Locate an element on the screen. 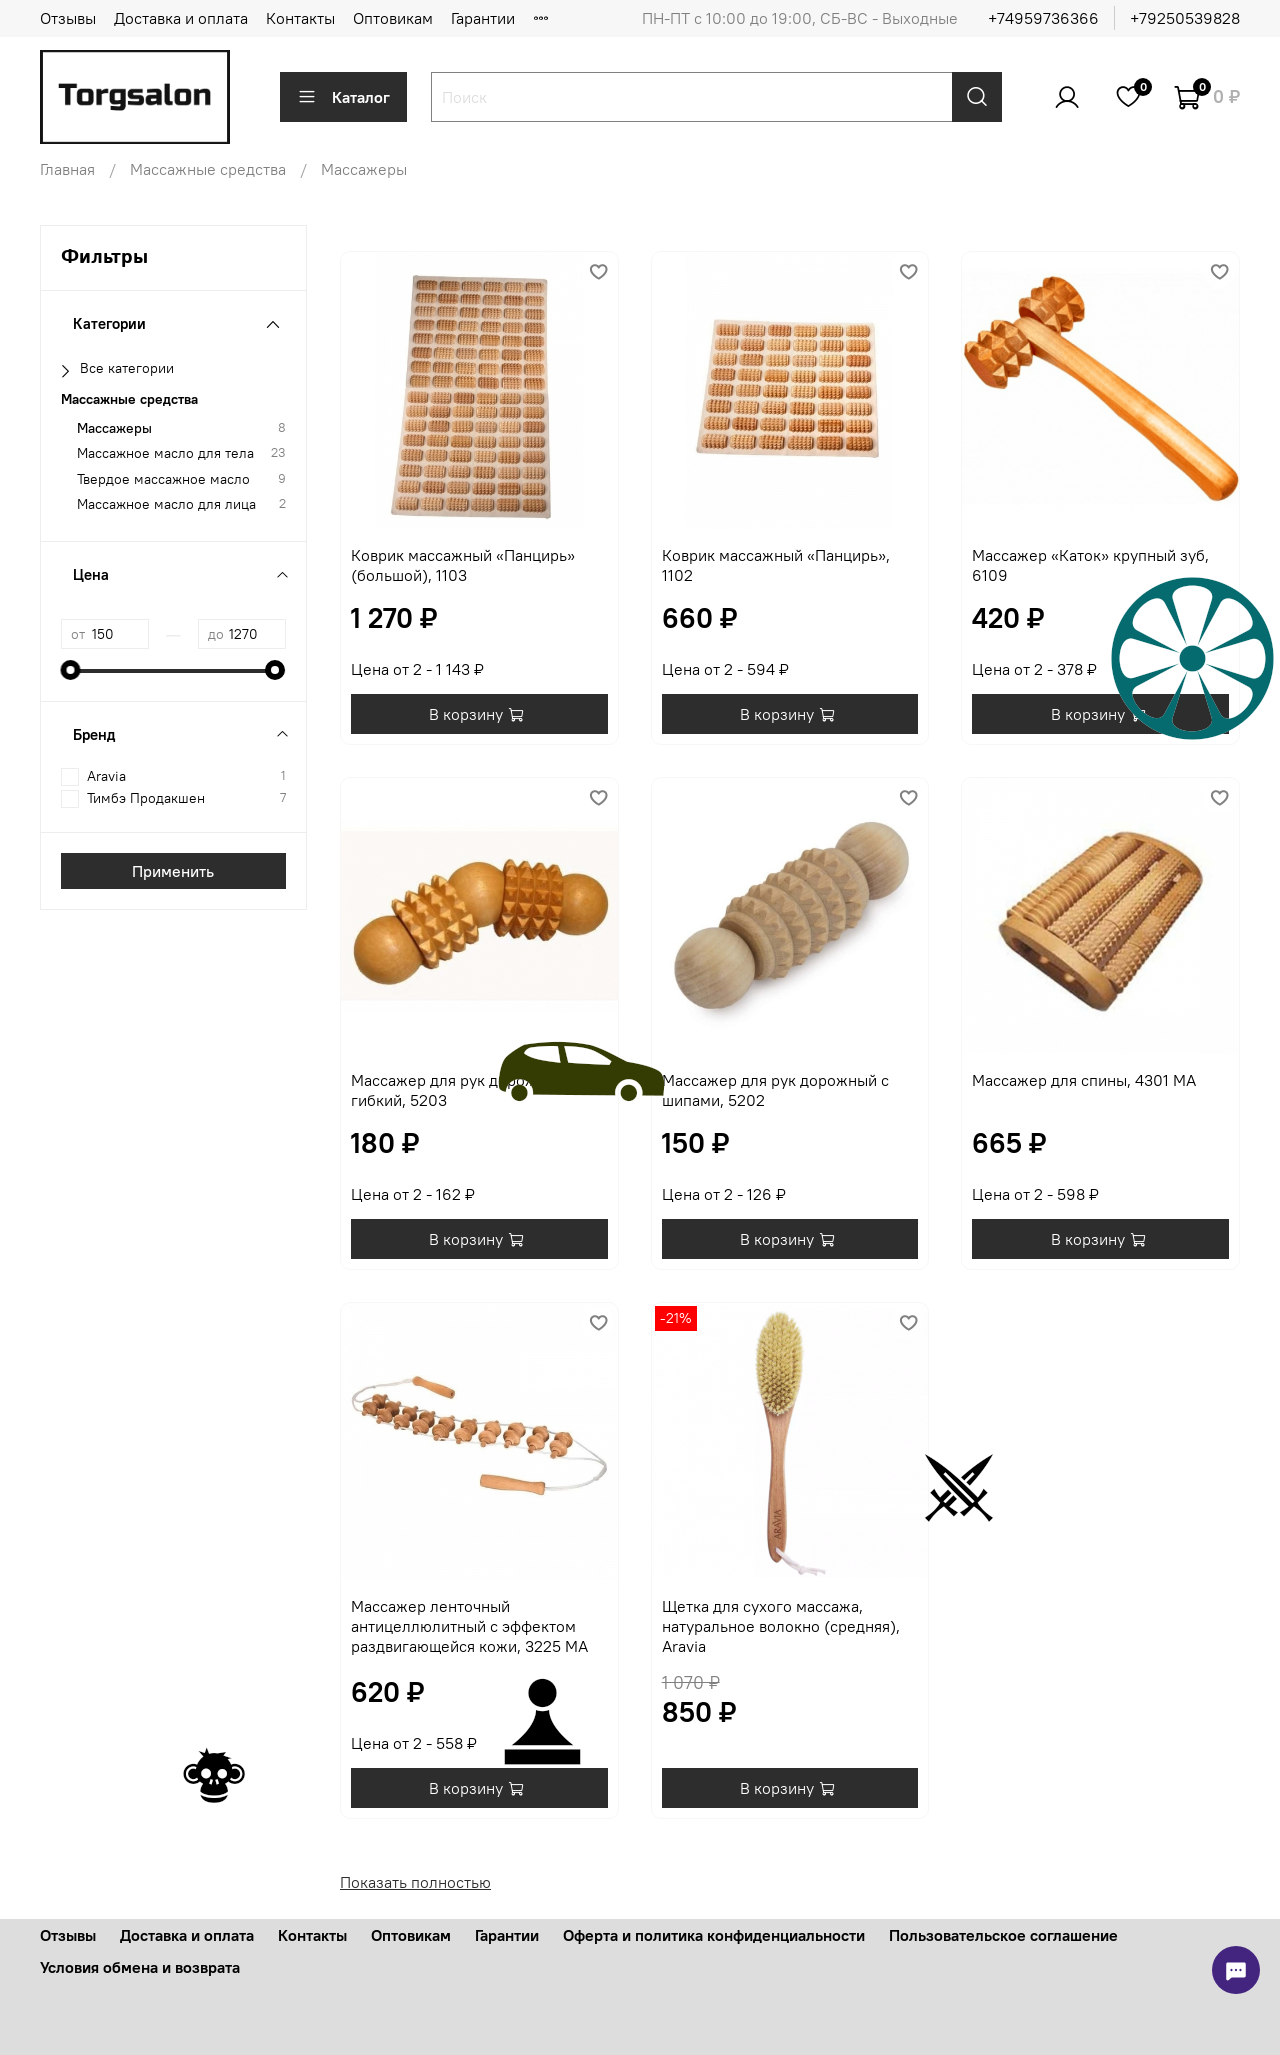  play chess or start a chess game is located at coordinates (542, 1708).